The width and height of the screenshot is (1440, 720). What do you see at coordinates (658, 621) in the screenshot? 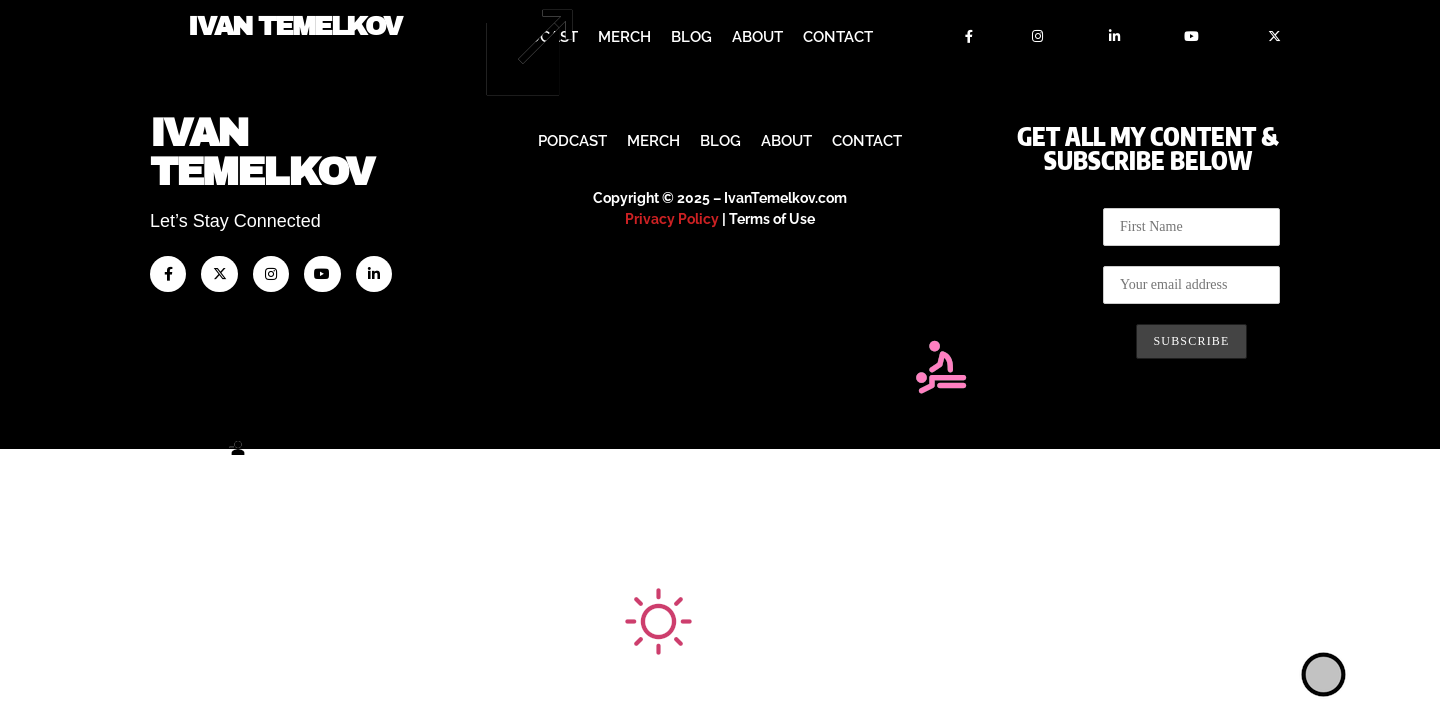
I see `switch to light mode` at bounding box center [658, 621].